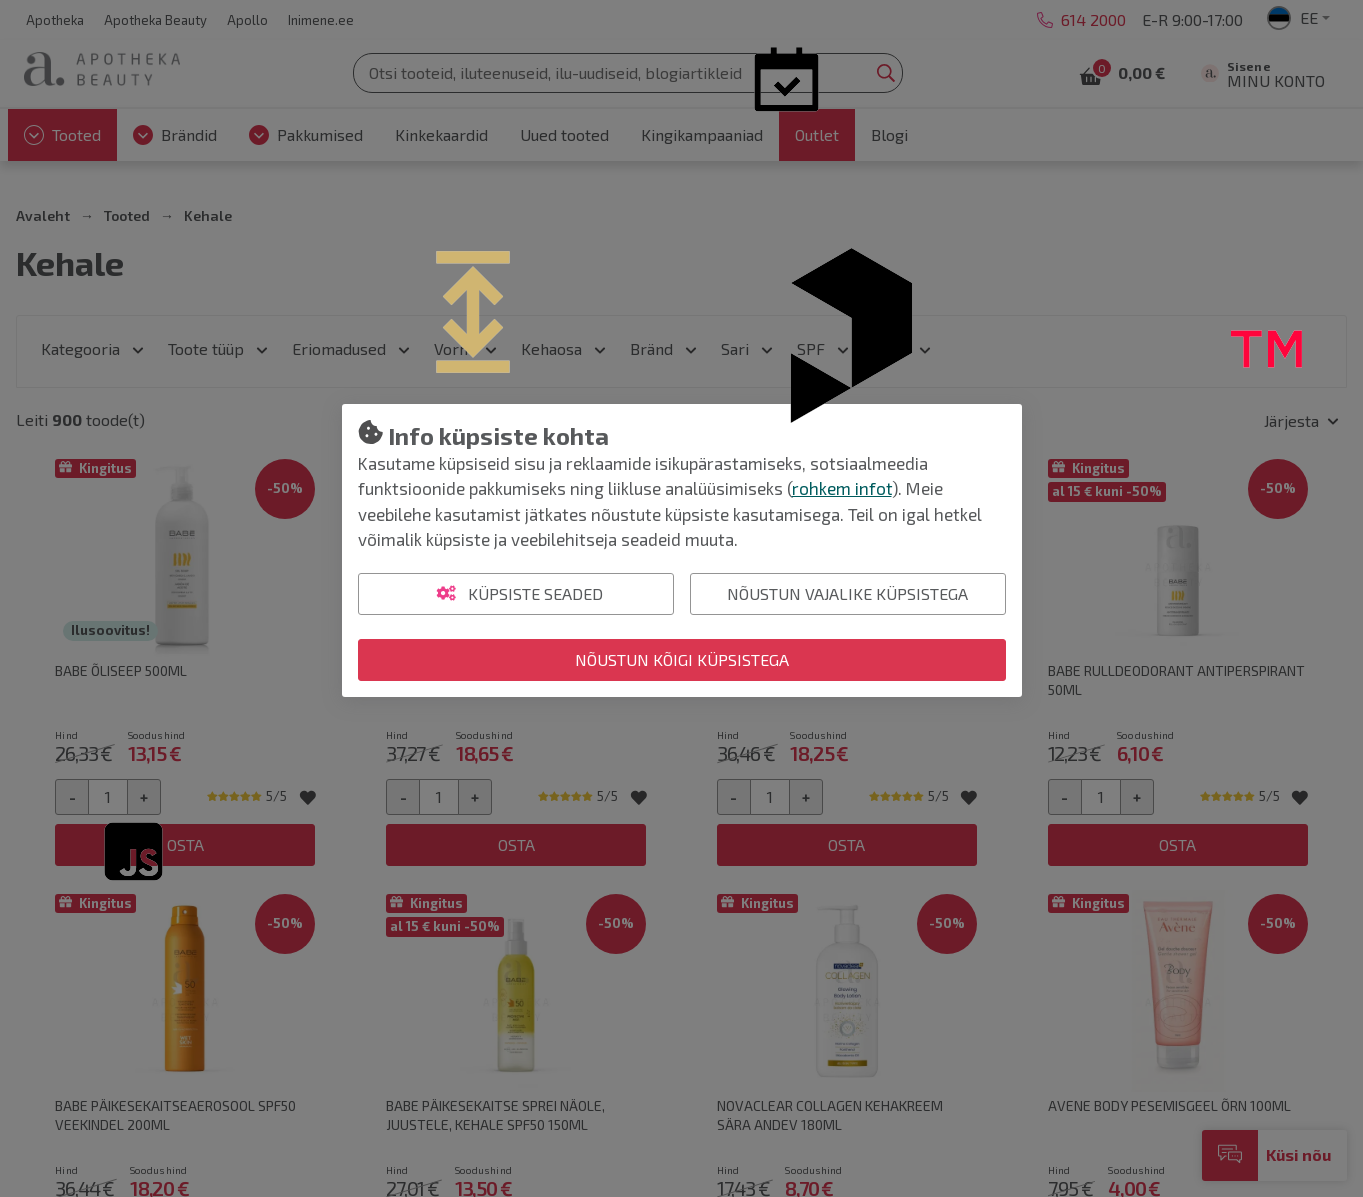 The height and width of the screenshot is (1197, 1363). Describe the element at coordinates (786, 82) in the screenshot. I see `confirm a scheduled event or appointment` at that location.